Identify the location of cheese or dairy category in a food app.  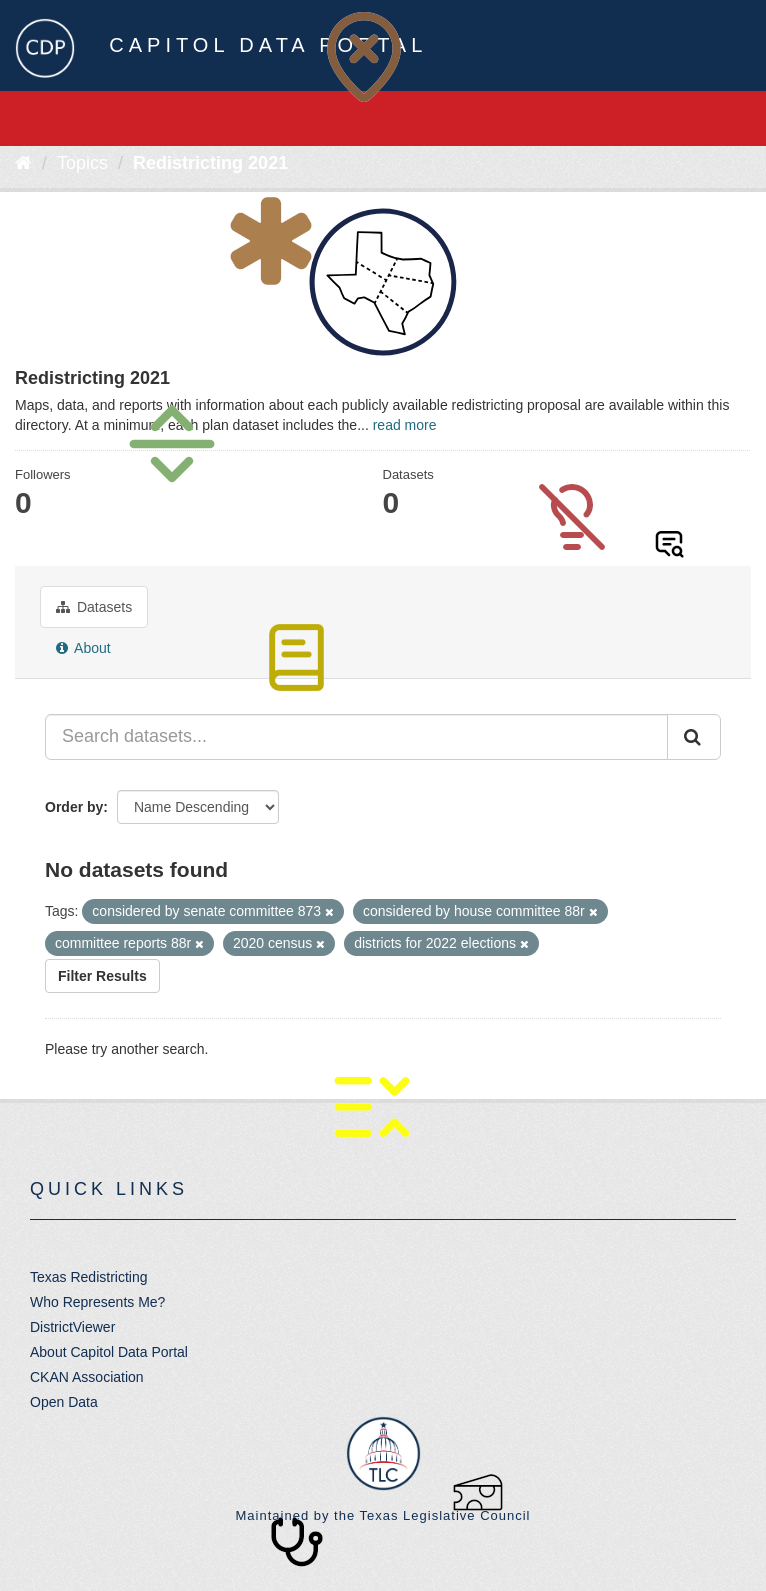
(478, 1495).